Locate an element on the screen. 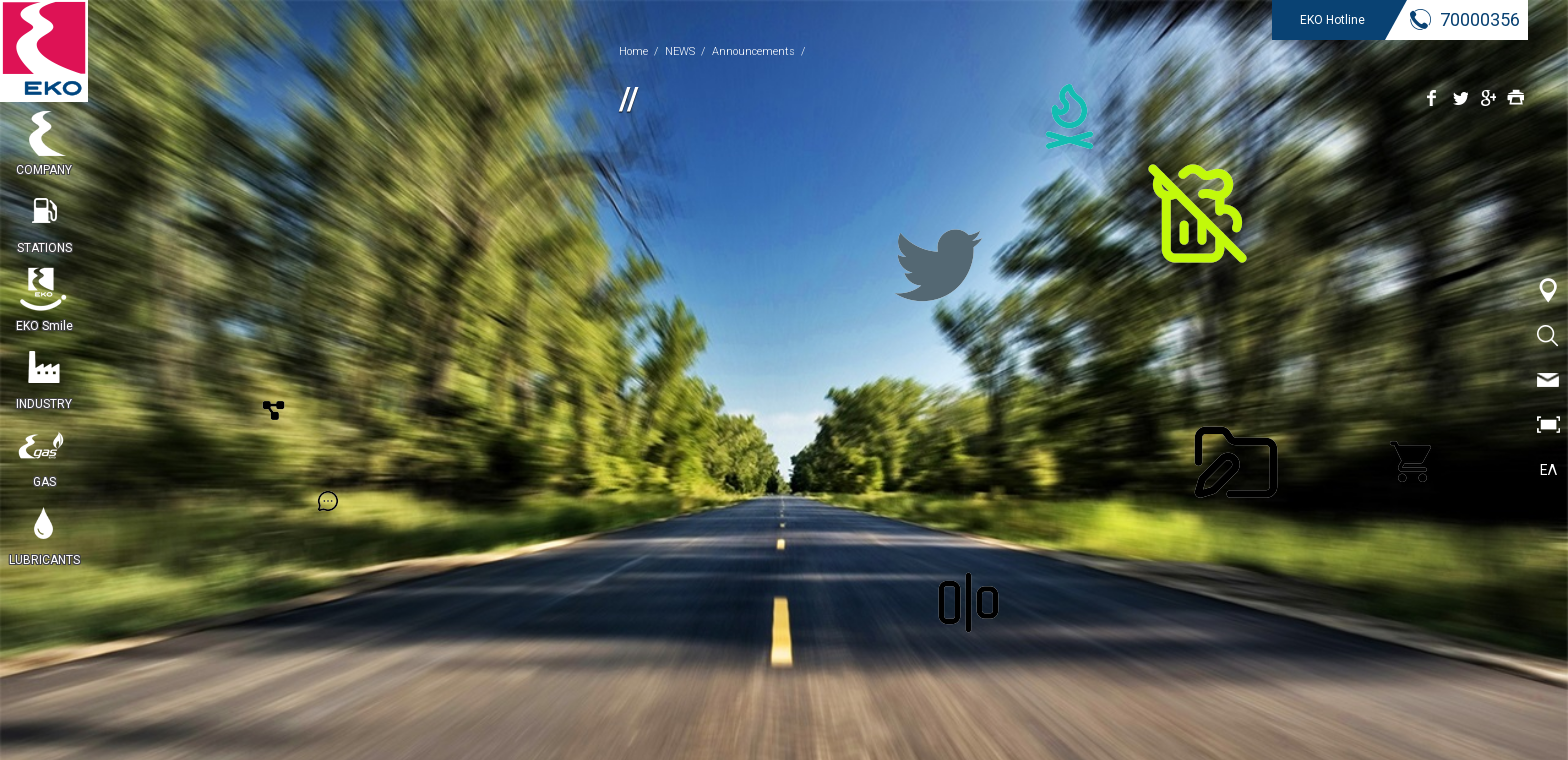 Image resolution: width=1568 pixels, height=760 pixels. share to Twitter is located at coordinates (938, 264).